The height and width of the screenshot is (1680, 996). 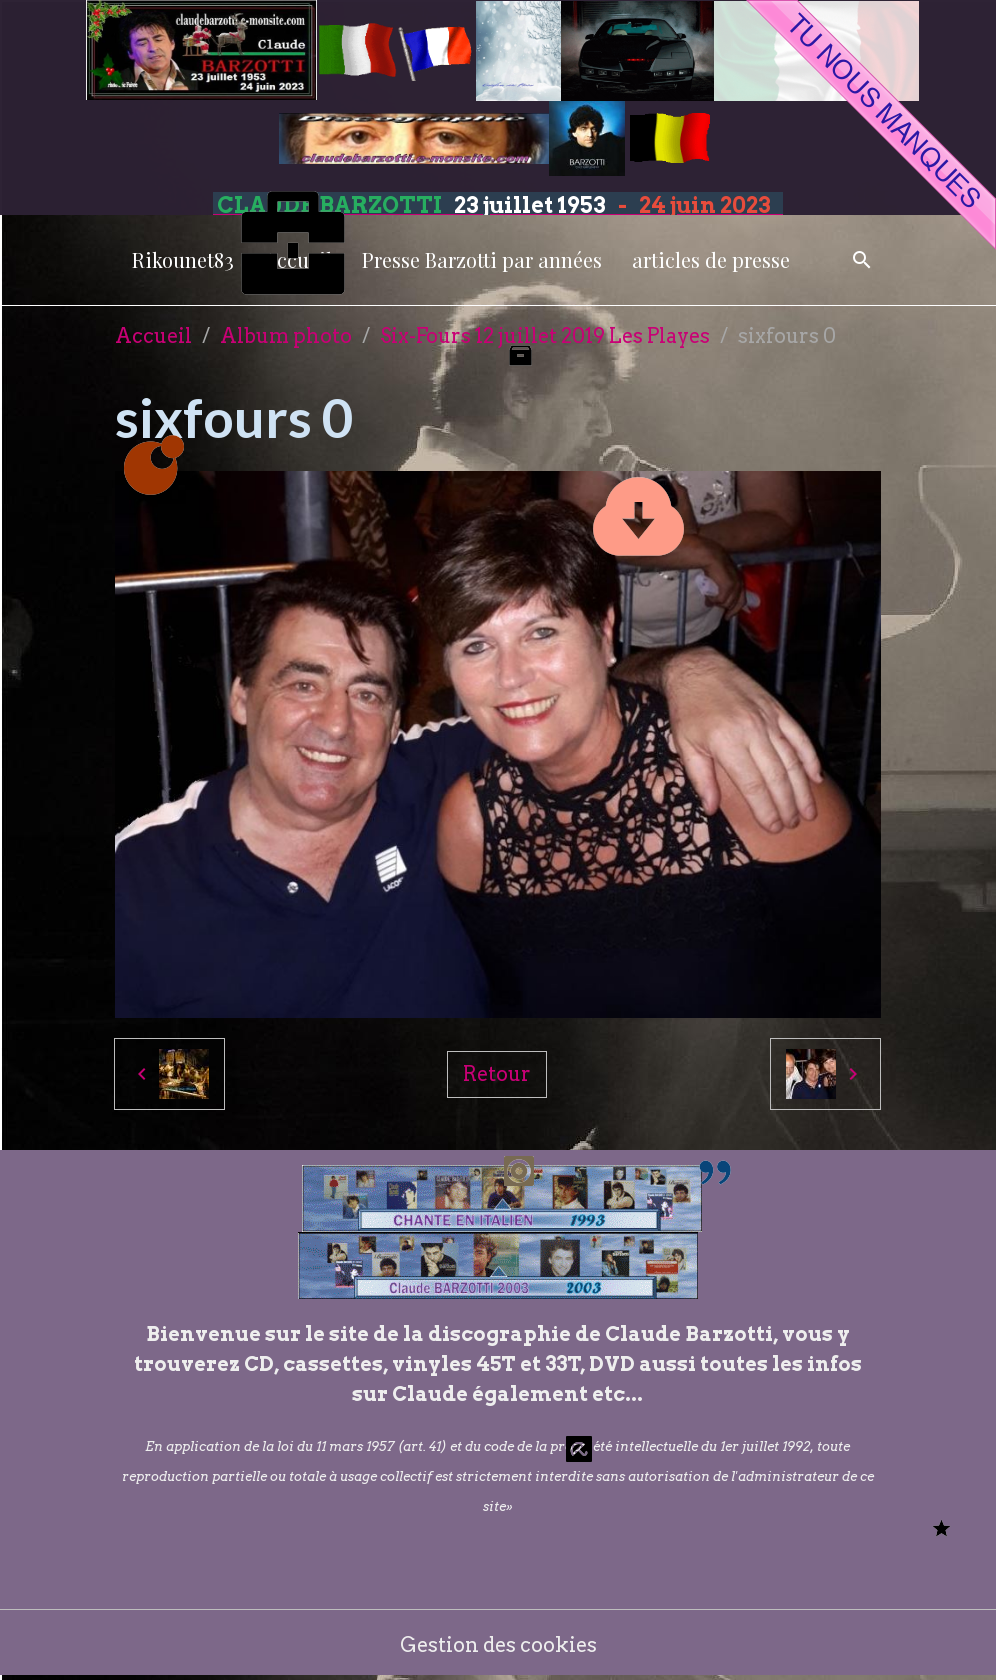 I want to click on insert a closing quotation mark, so click(x=715, y=1172).